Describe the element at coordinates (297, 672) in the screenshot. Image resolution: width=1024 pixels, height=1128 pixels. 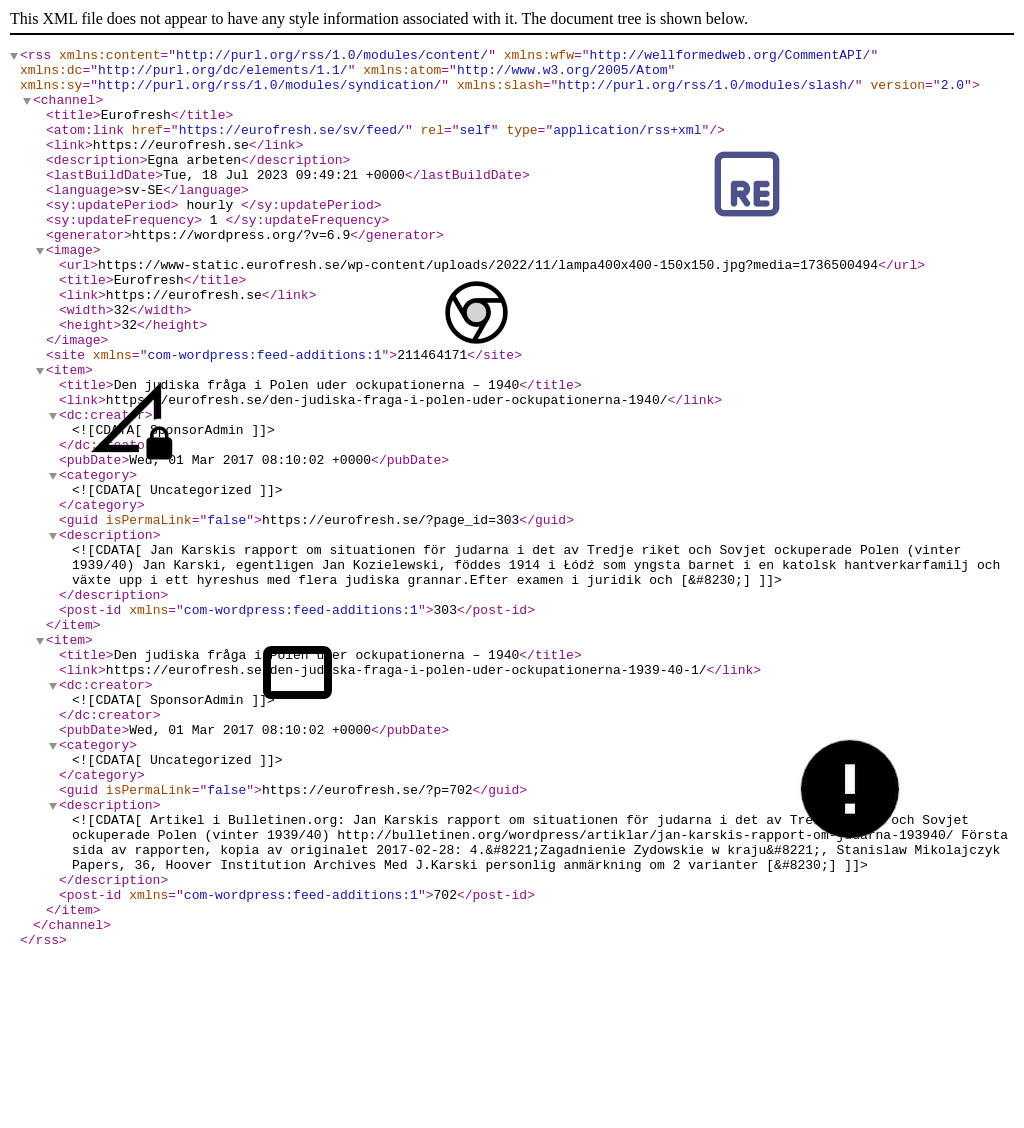
I see `crop image to landscape orientation` at that location.